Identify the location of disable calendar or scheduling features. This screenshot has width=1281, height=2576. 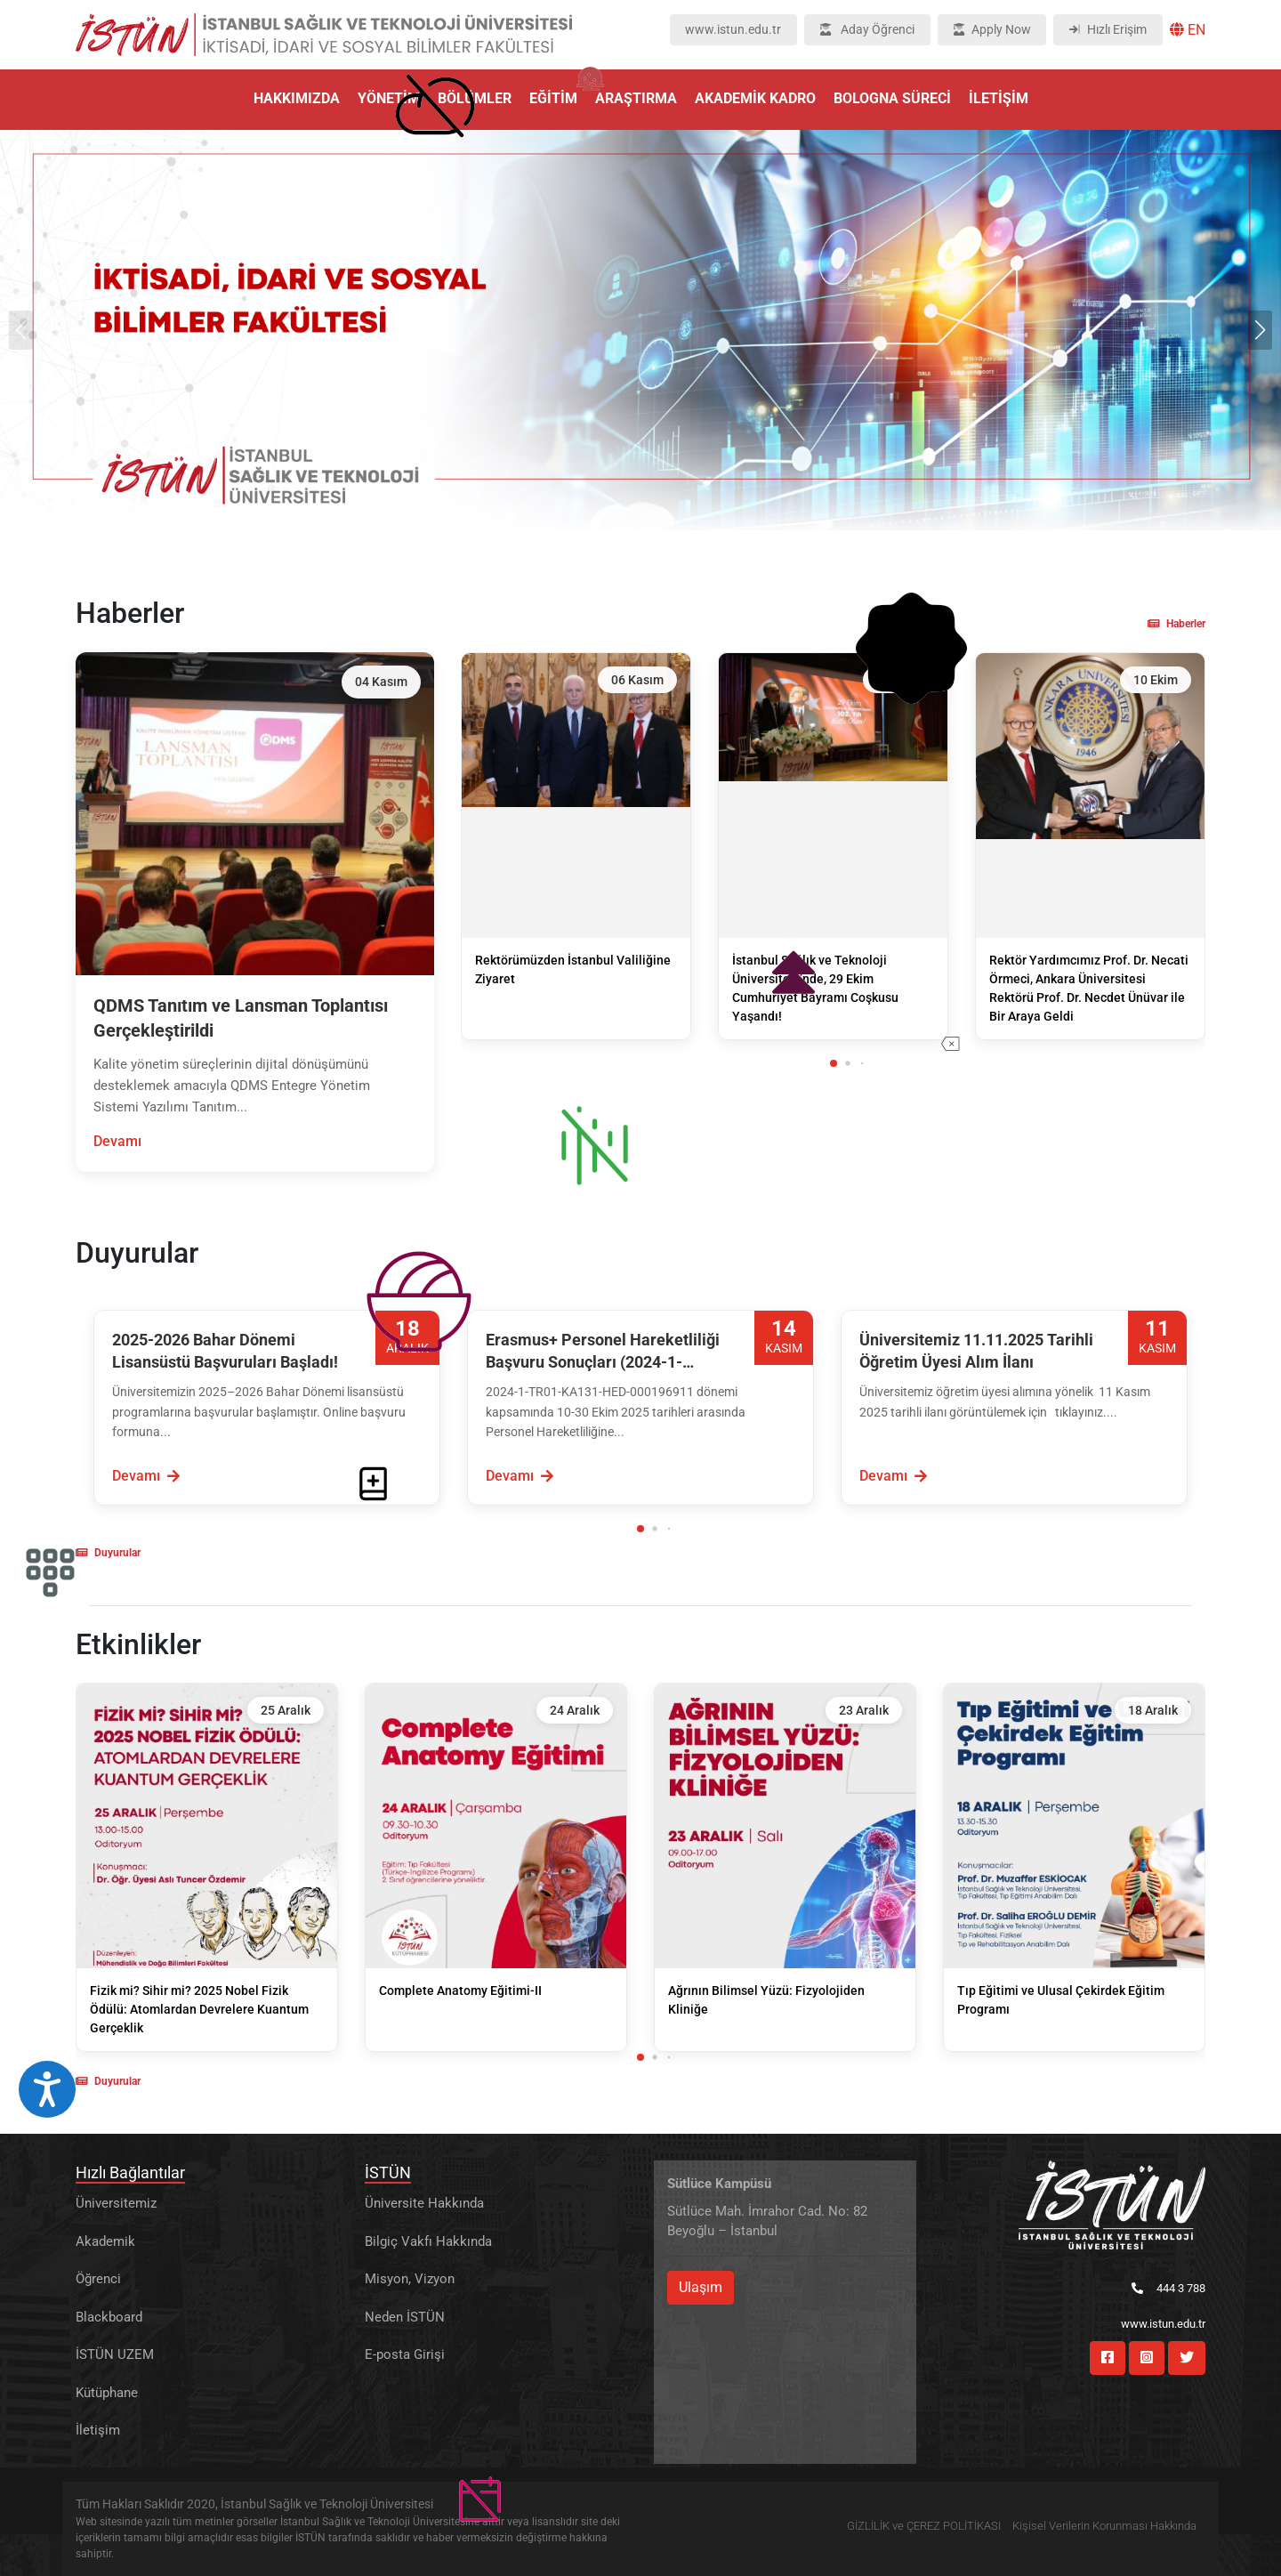
(479, 2500).